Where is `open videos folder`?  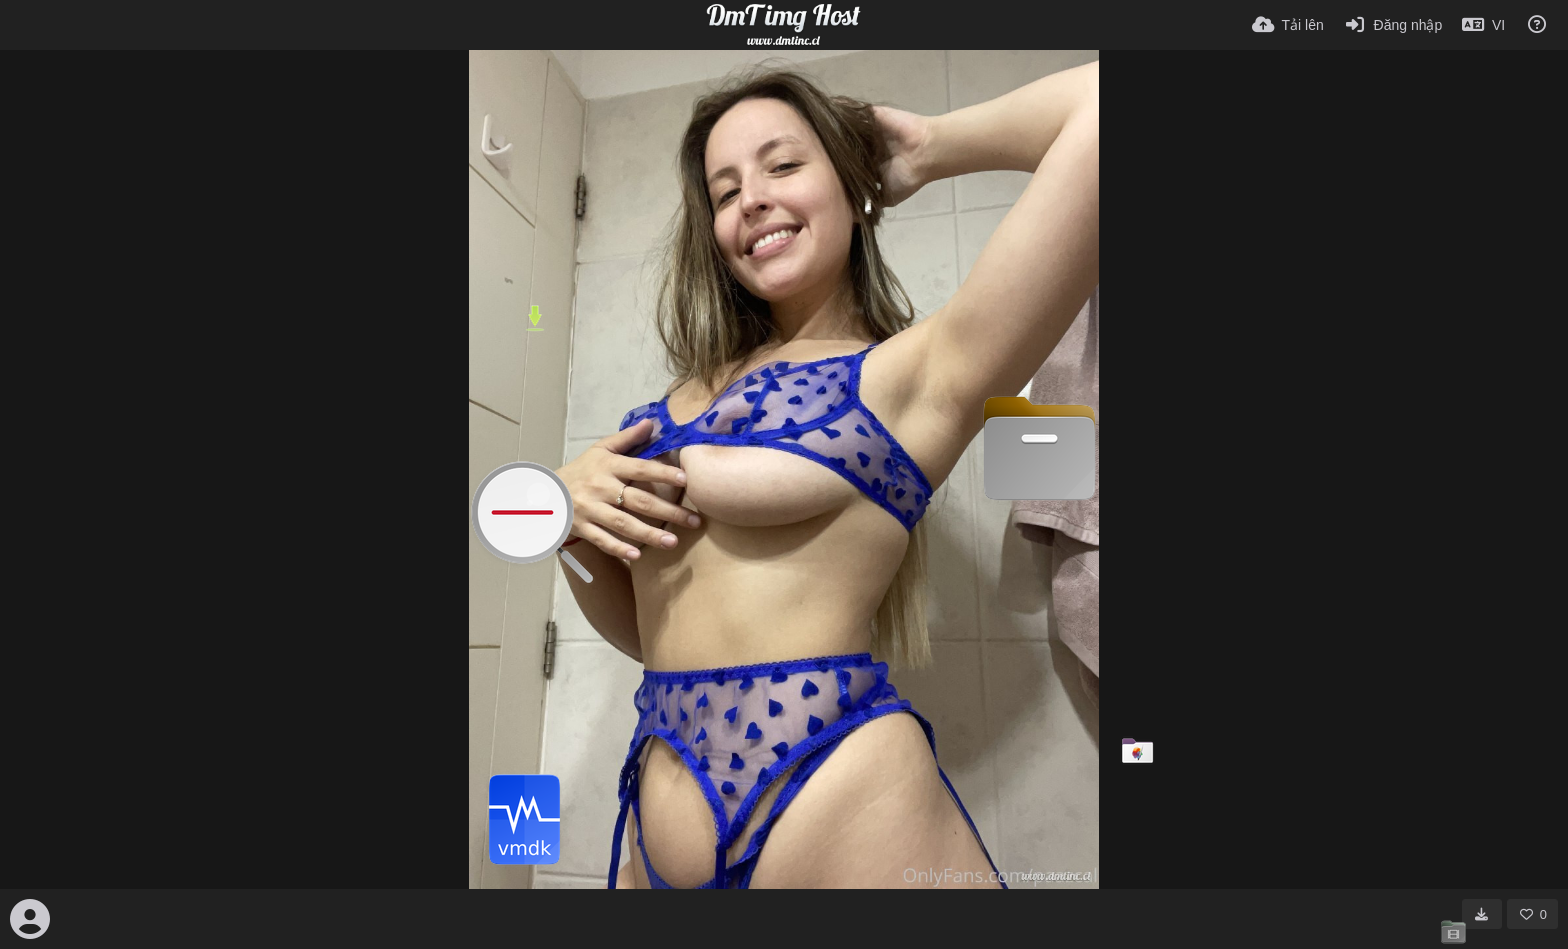
open videos folder is located at coordinates (1453, 931).